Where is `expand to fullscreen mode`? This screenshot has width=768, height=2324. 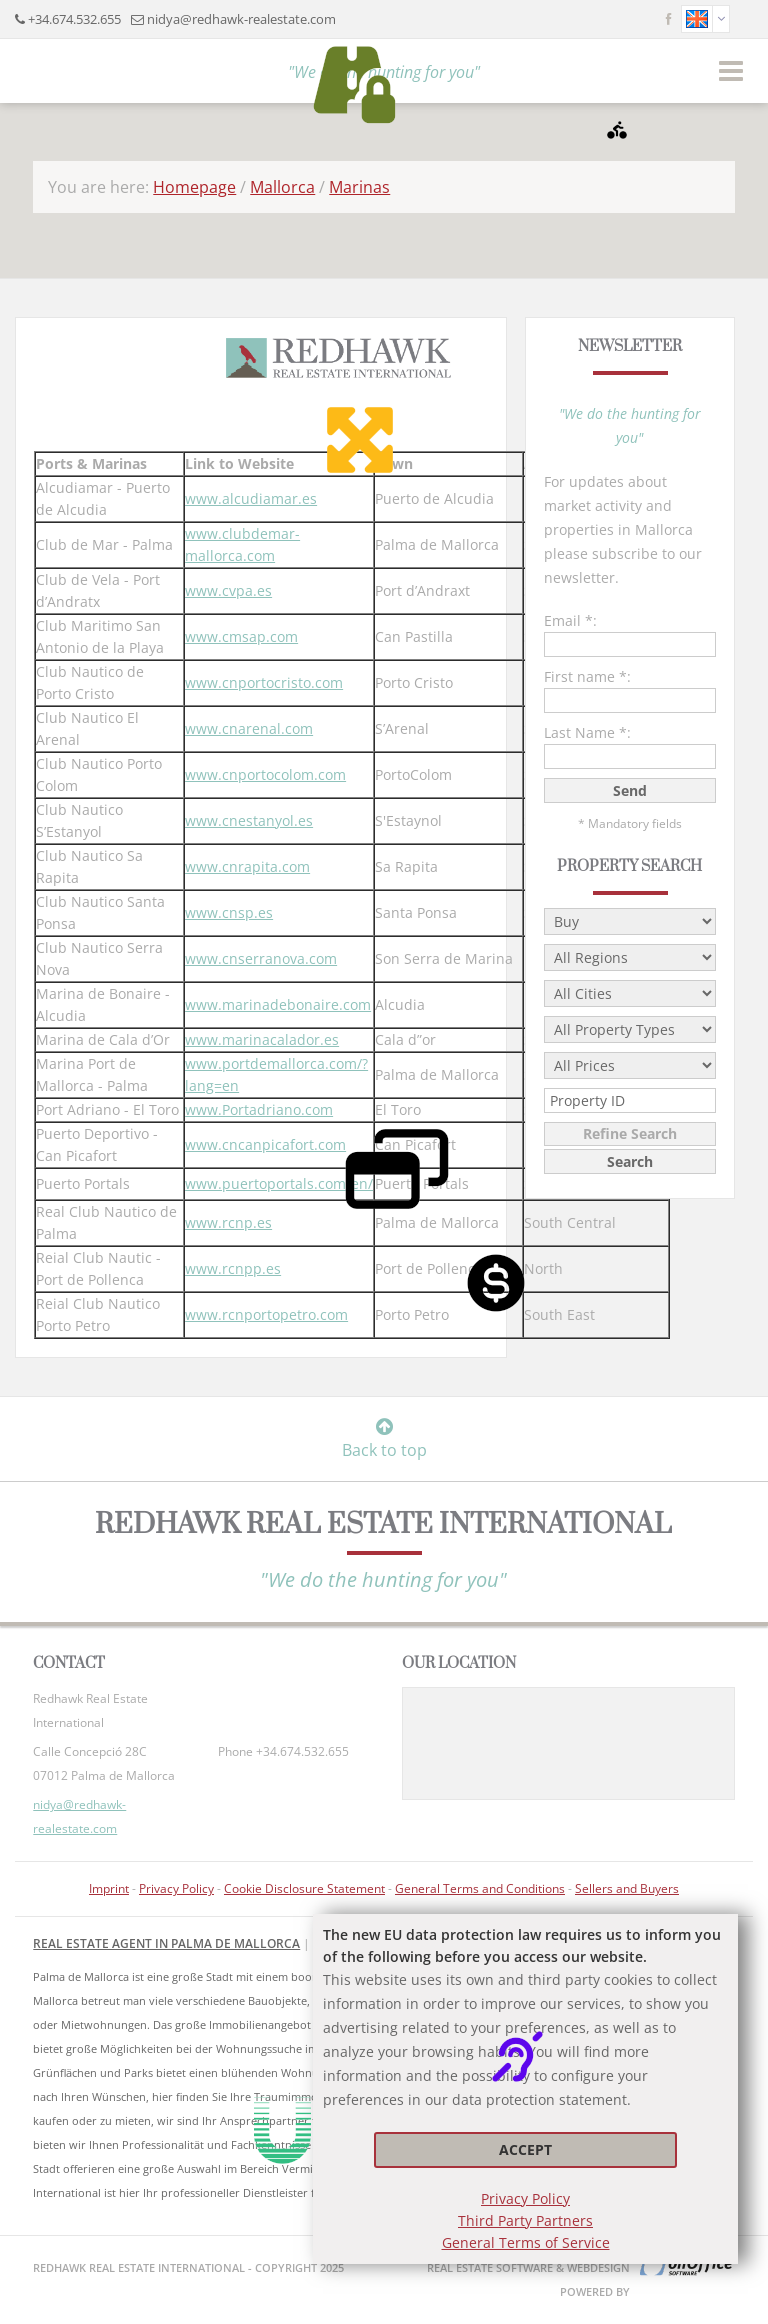
expand to fullscreen mode is located at coordinates (360, 440).